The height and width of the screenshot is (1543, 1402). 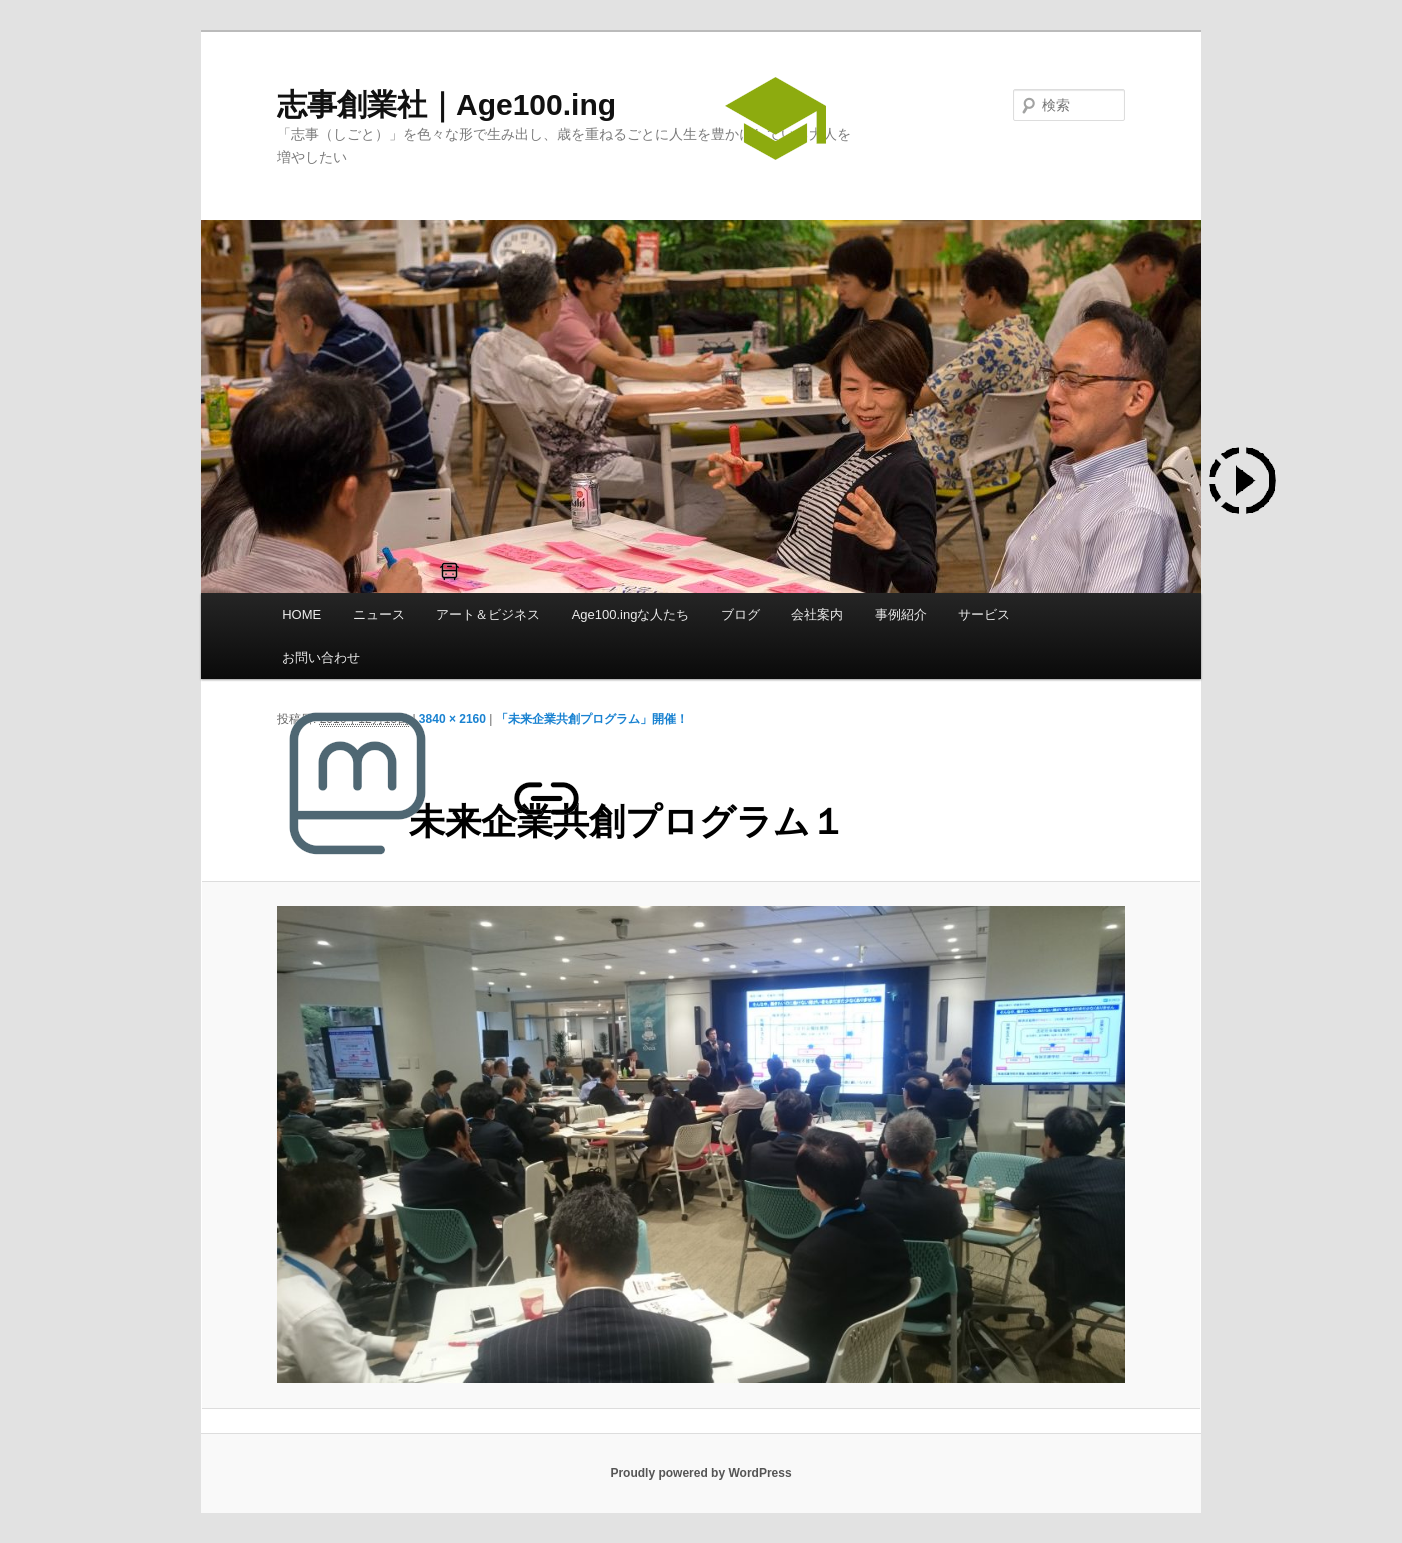 What do you see at coordinates (1242, 480) in the screenshot?
I see `enable slow motion video recording` at bounding box center [1242, 480].